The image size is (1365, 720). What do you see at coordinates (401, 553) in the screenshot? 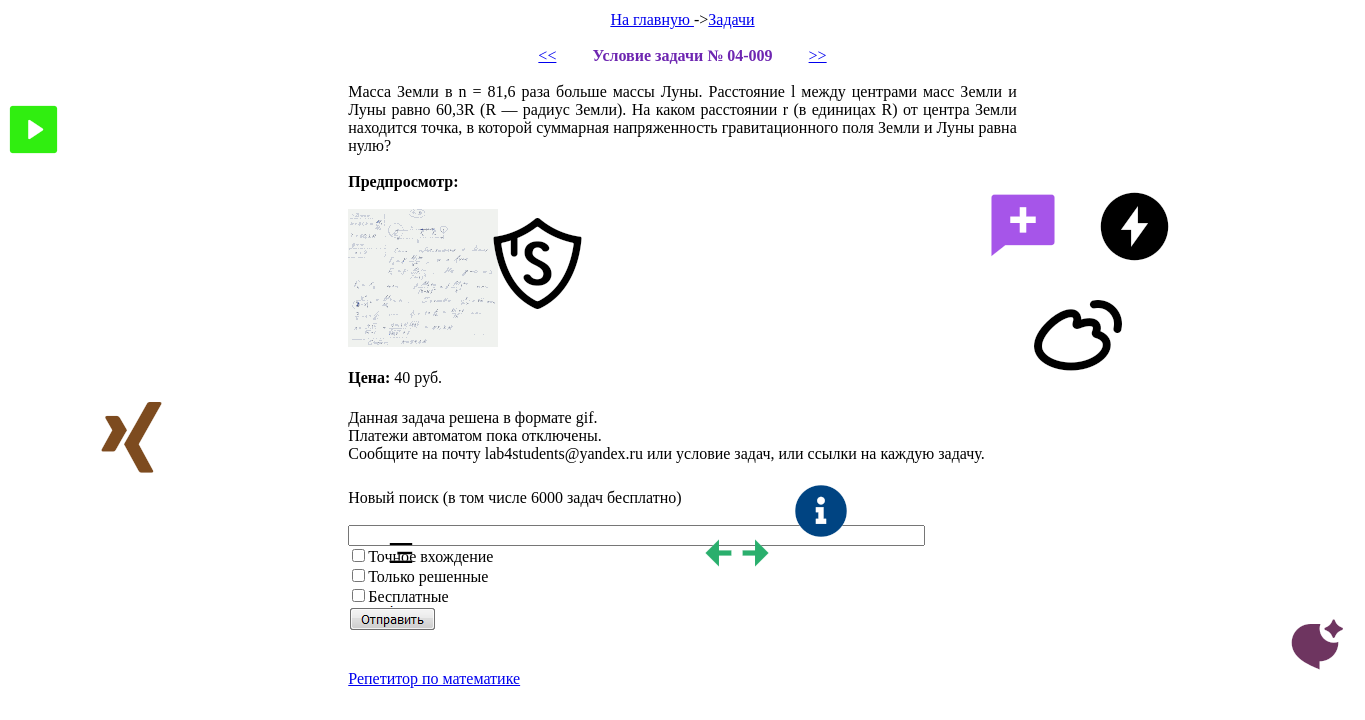
I see `open navigation menu` at bounding box center [401, 553].